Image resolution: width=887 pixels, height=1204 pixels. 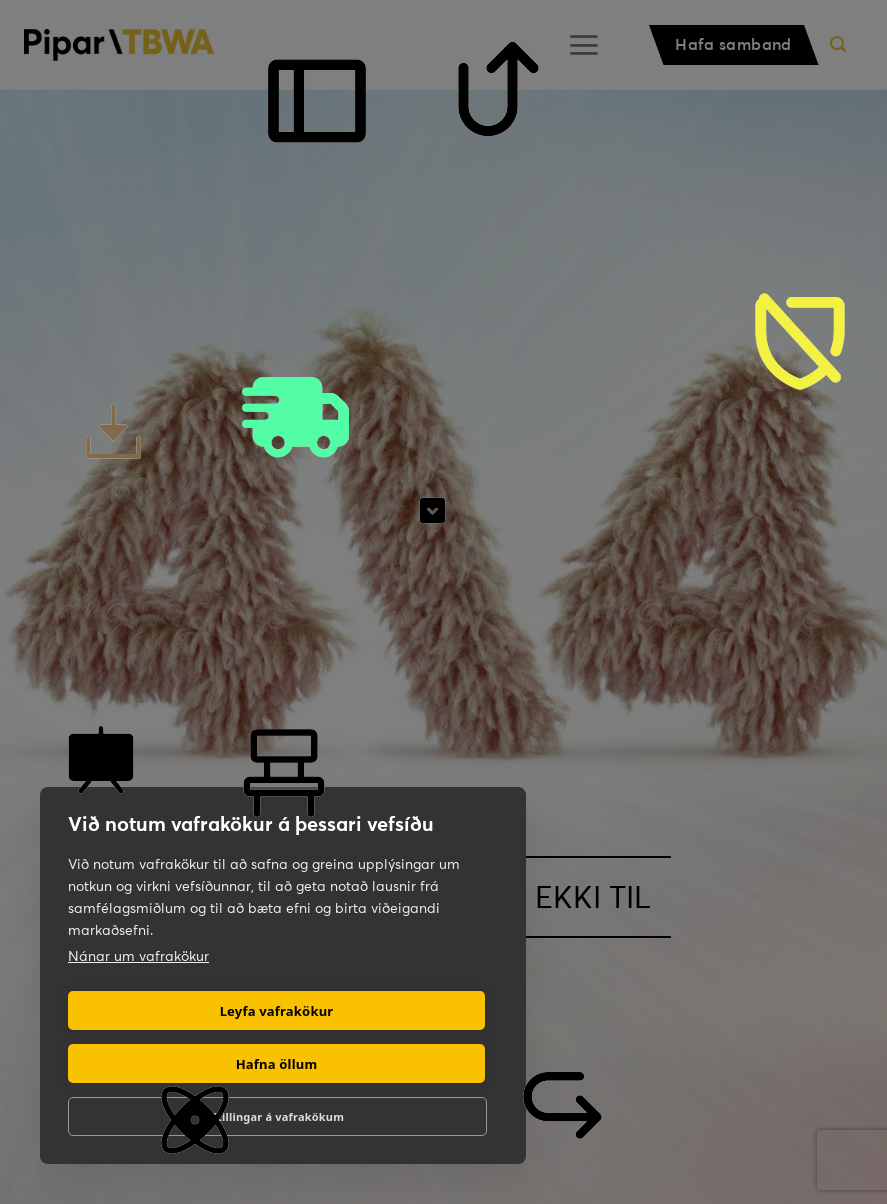 What do you see at coordinates (113, 433) in the screenshot?
I see `download a file to your device` at bounding box center [113, 433].